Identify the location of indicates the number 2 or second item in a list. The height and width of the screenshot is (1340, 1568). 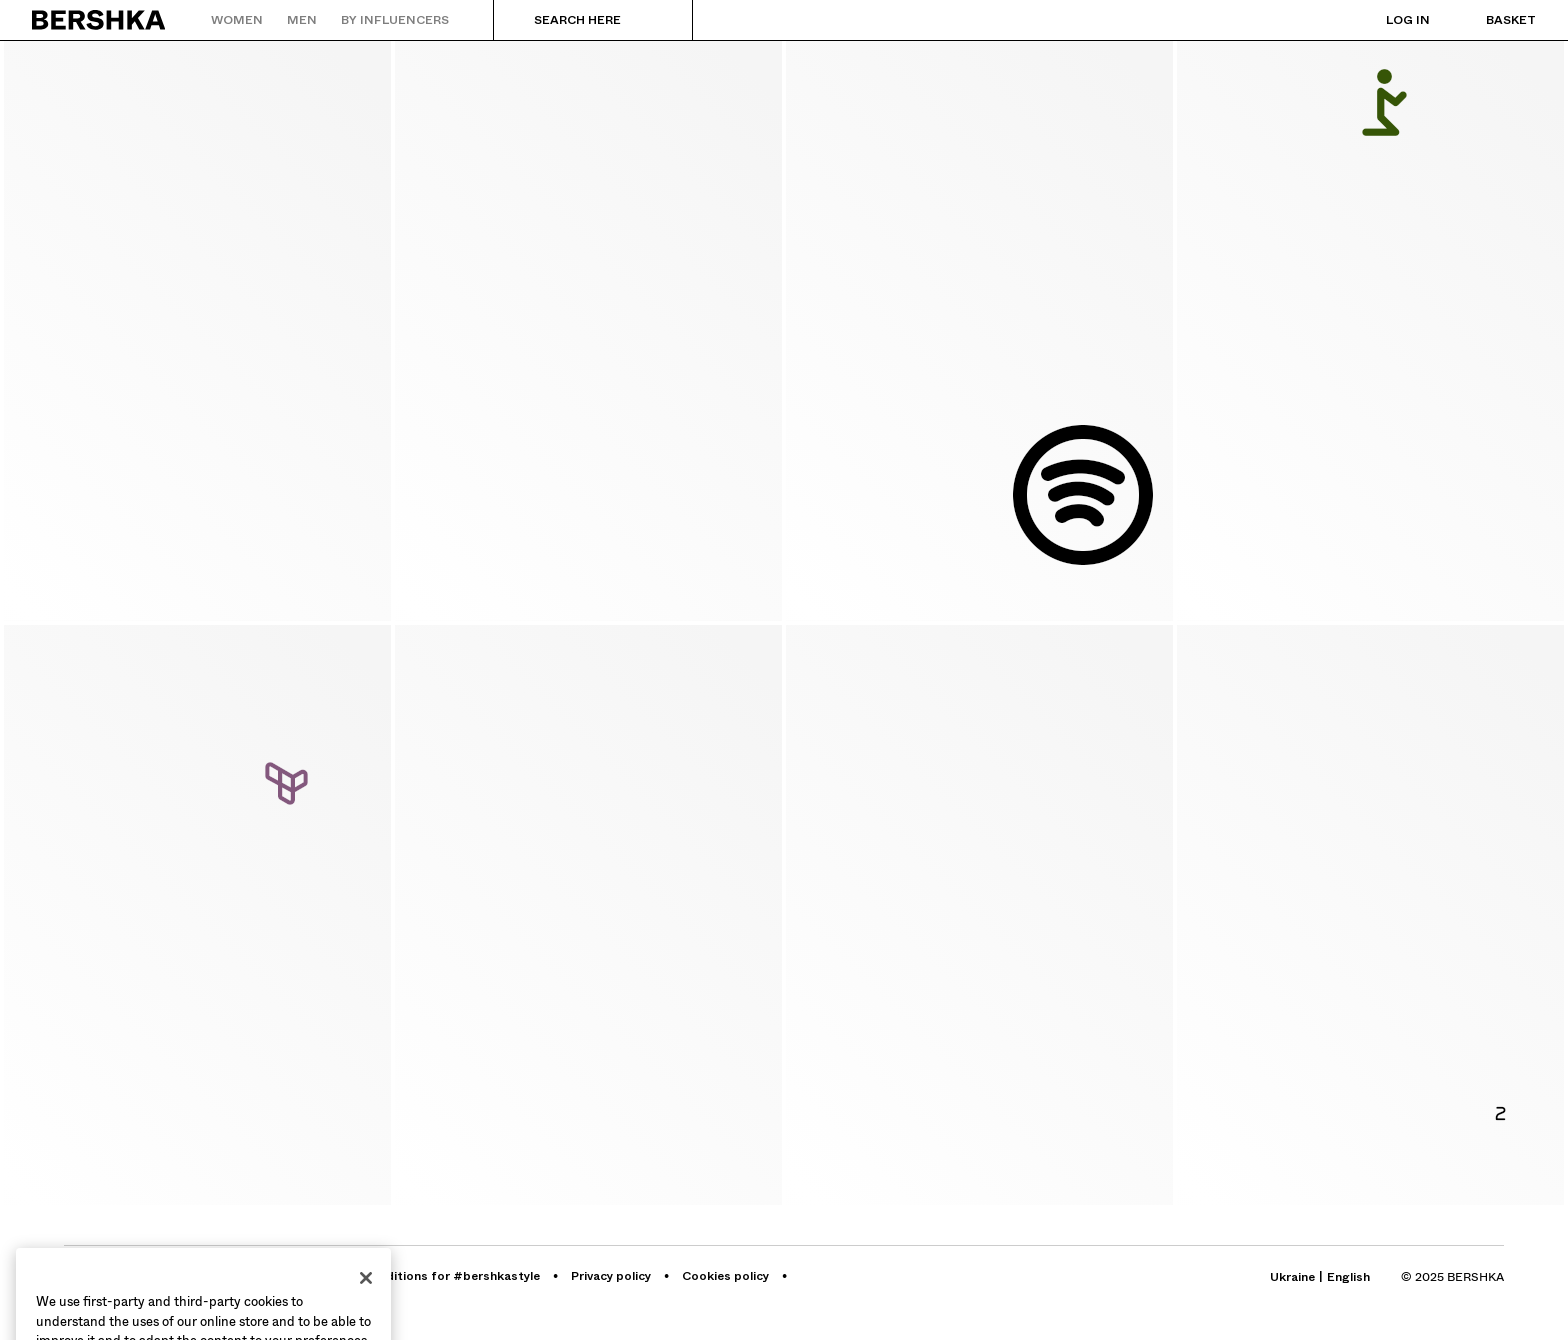
(1500, 1113).